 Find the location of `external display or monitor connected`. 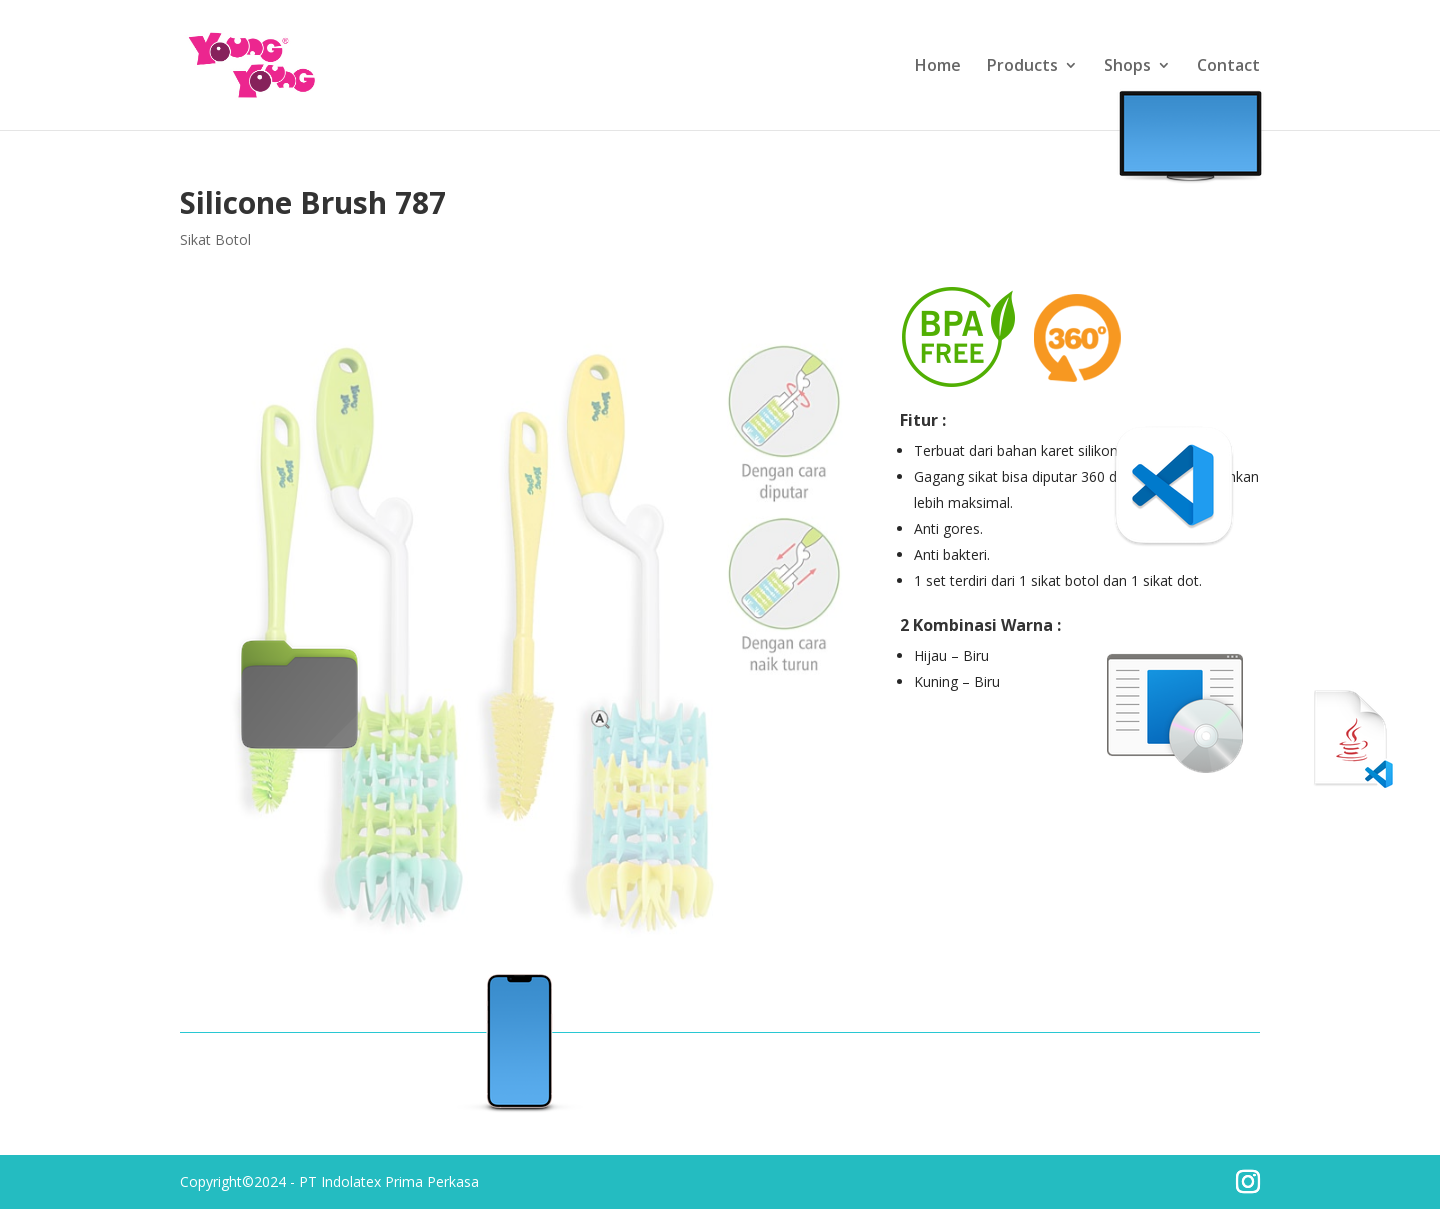

external display or monitor connected is located at coordinates (1190, 133).